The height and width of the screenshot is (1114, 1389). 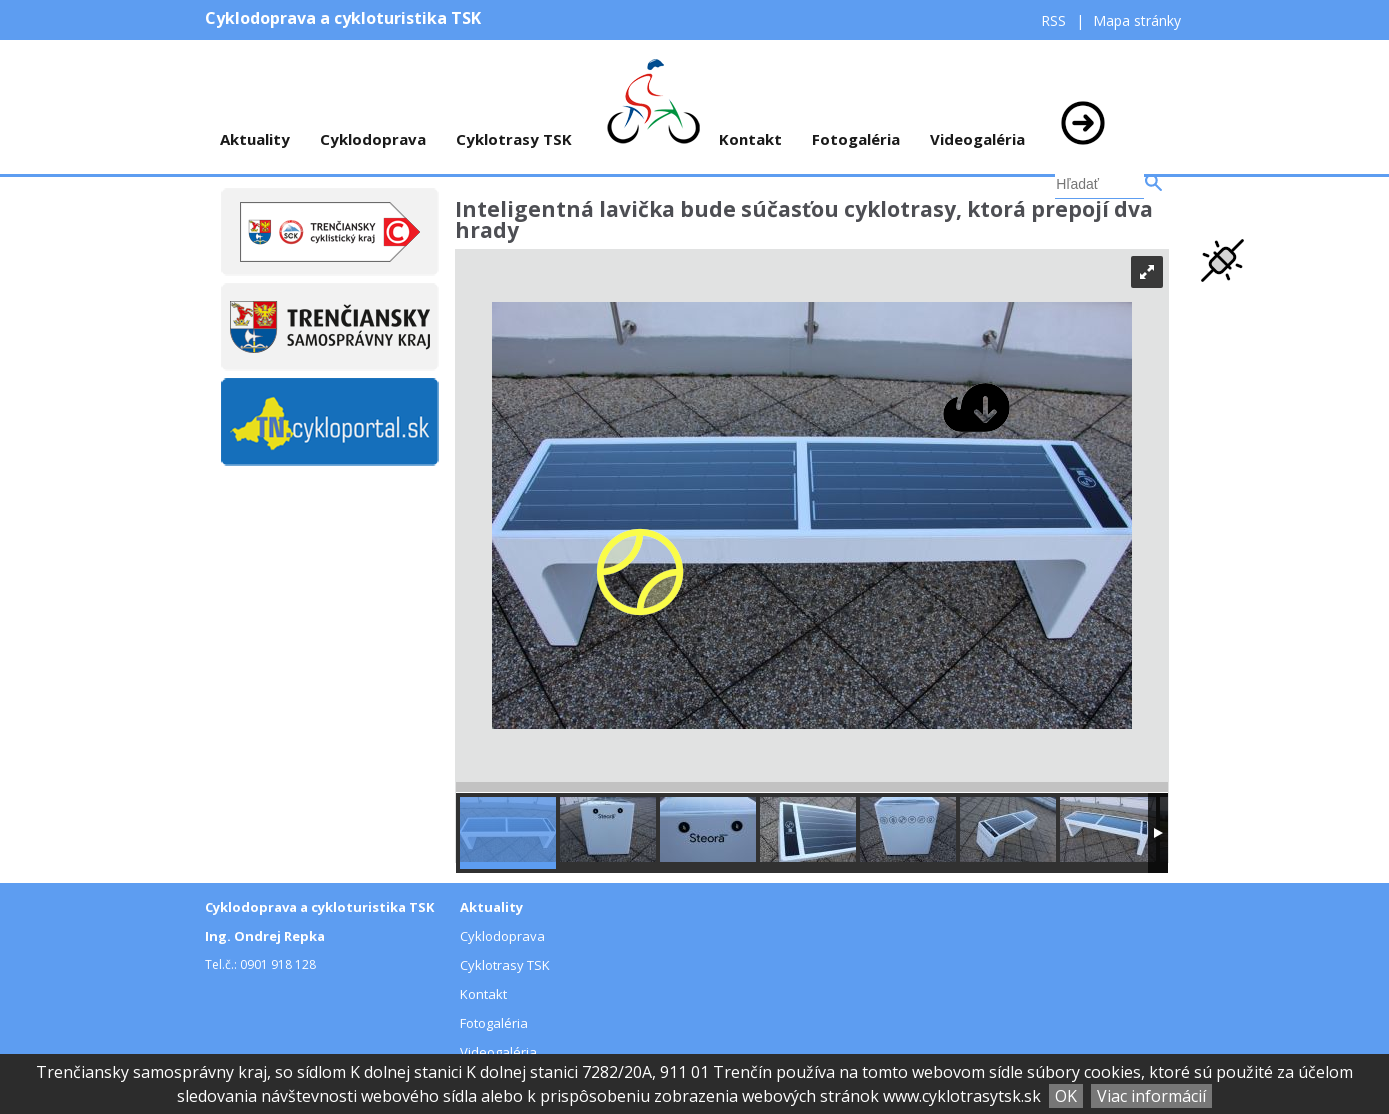 What do you see at coordinates (640, 572) in the screenshot?
I see `access tennis or sports-related content` at bounding box center [640, 572].